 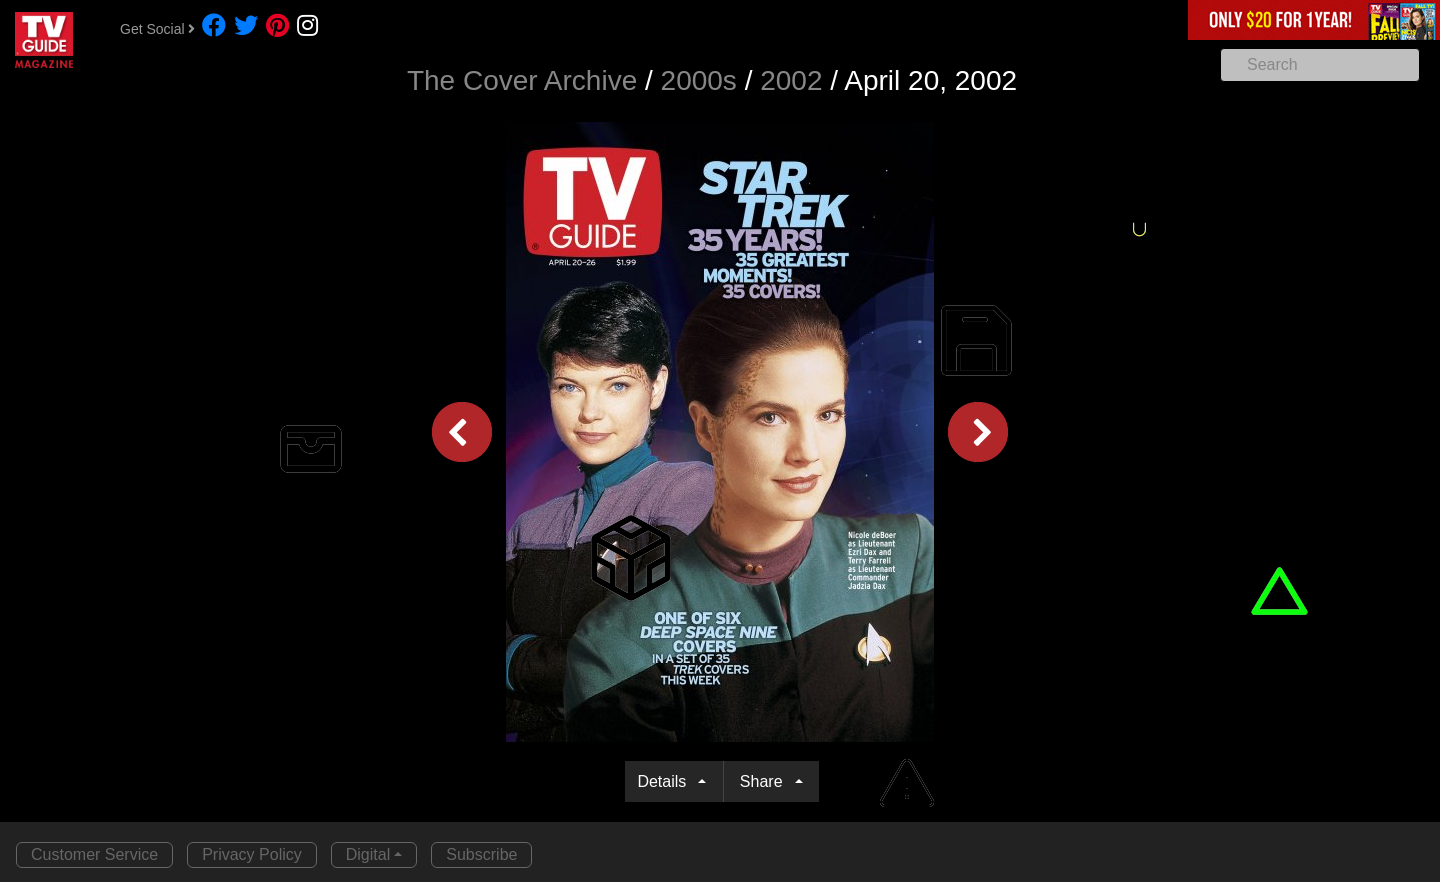 What do you see at coordinates (907, 784) in the screenshot?
I see `indicates a warning or caution state` at bounding box center [907, 784].